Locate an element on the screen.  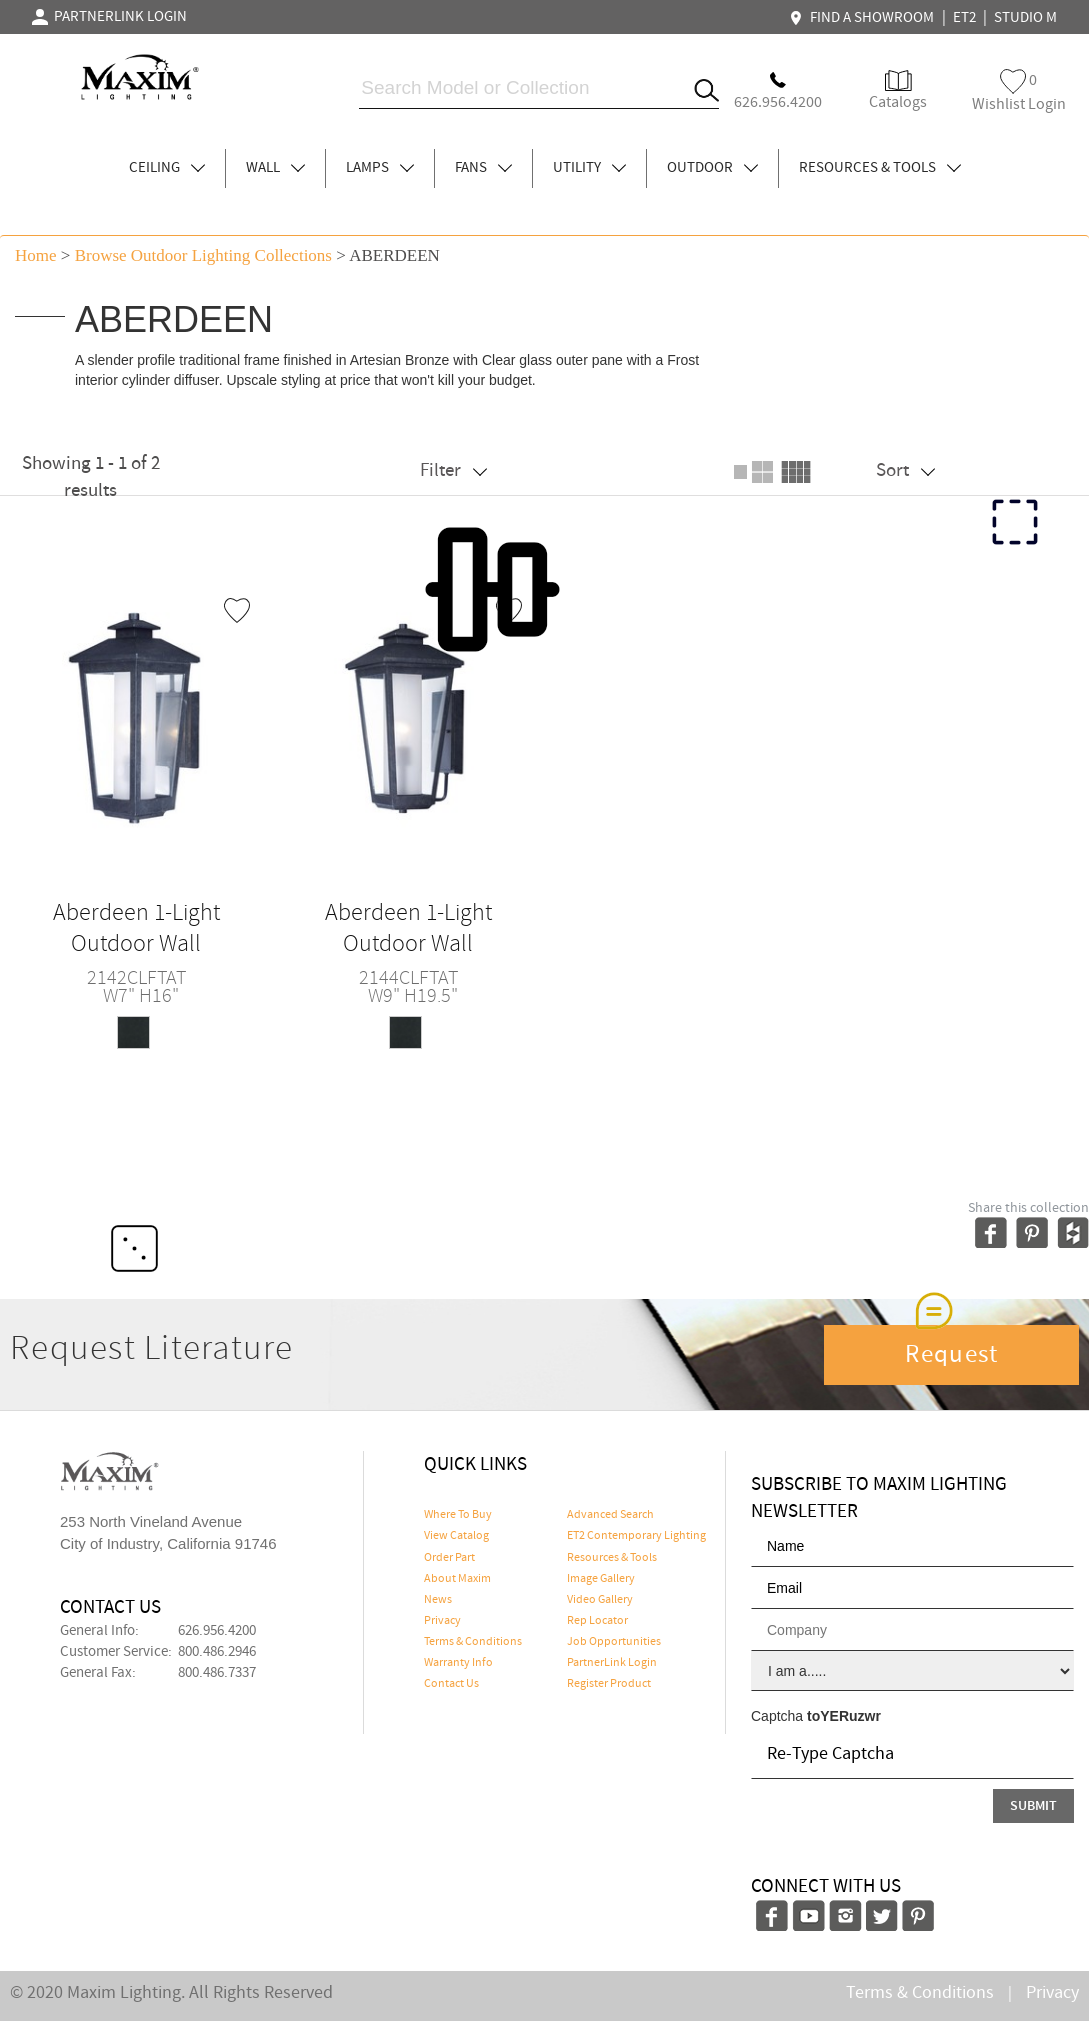
make a selection on the canvas is located at coordinates (1015, 522).